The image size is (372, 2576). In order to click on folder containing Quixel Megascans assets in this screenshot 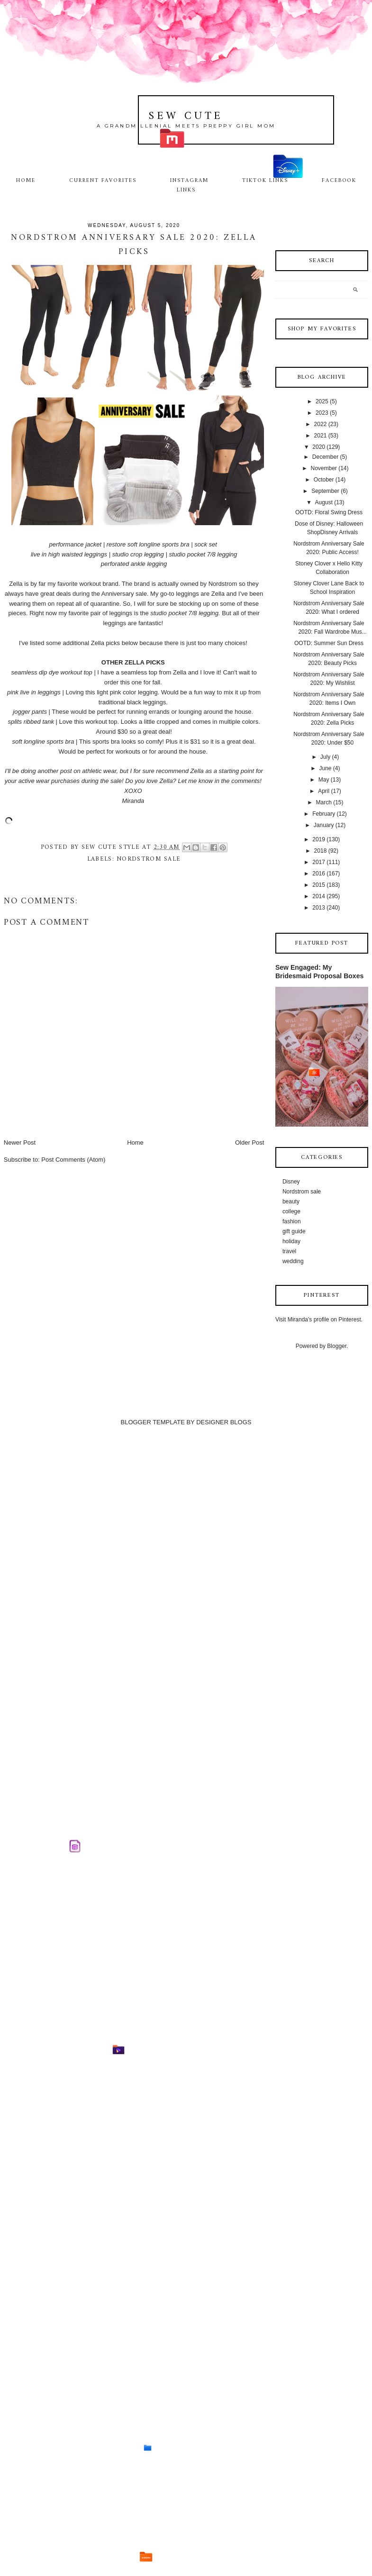, I will do `click(172, 139)`.